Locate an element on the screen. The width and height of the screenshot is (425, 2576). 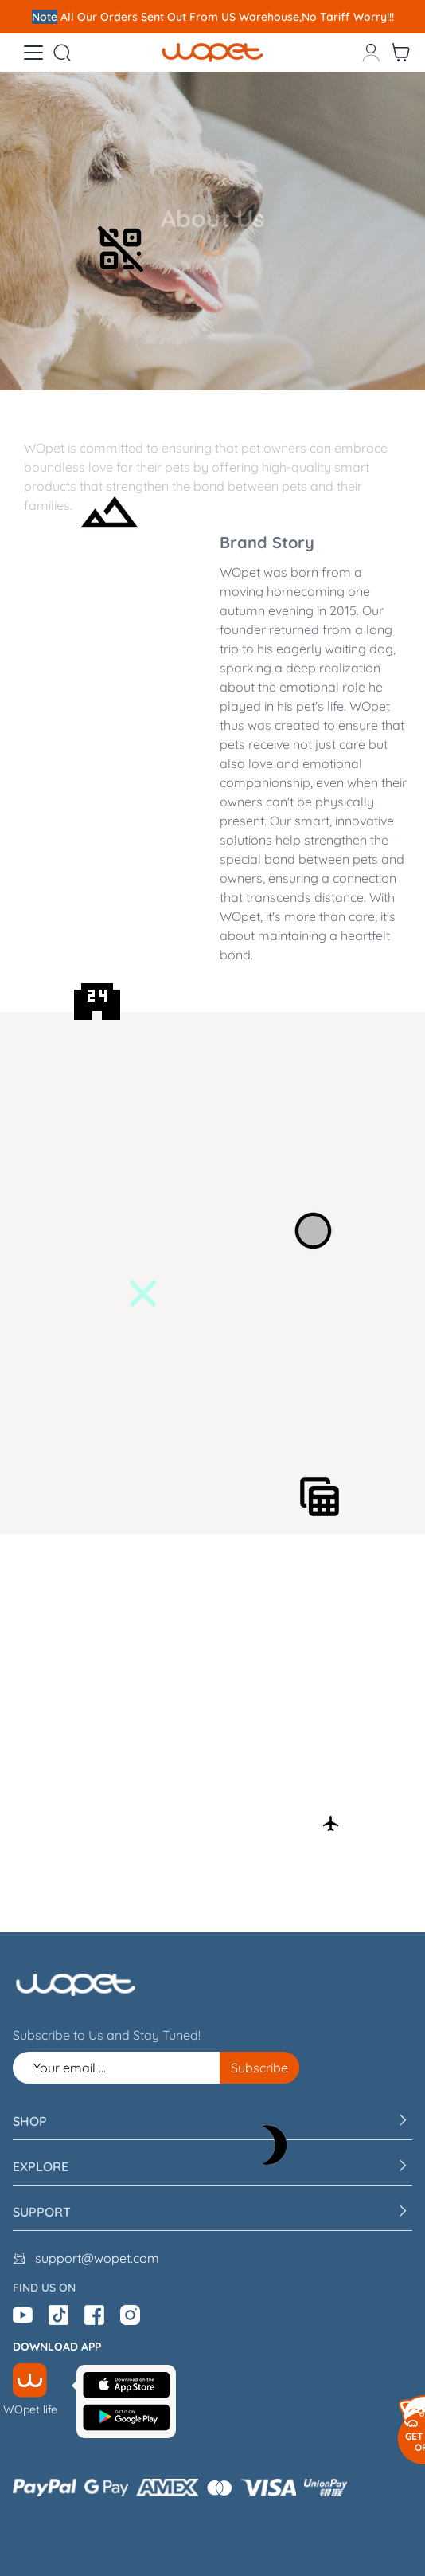
QR code scanning is disabled is located at coordinates (120, 249).